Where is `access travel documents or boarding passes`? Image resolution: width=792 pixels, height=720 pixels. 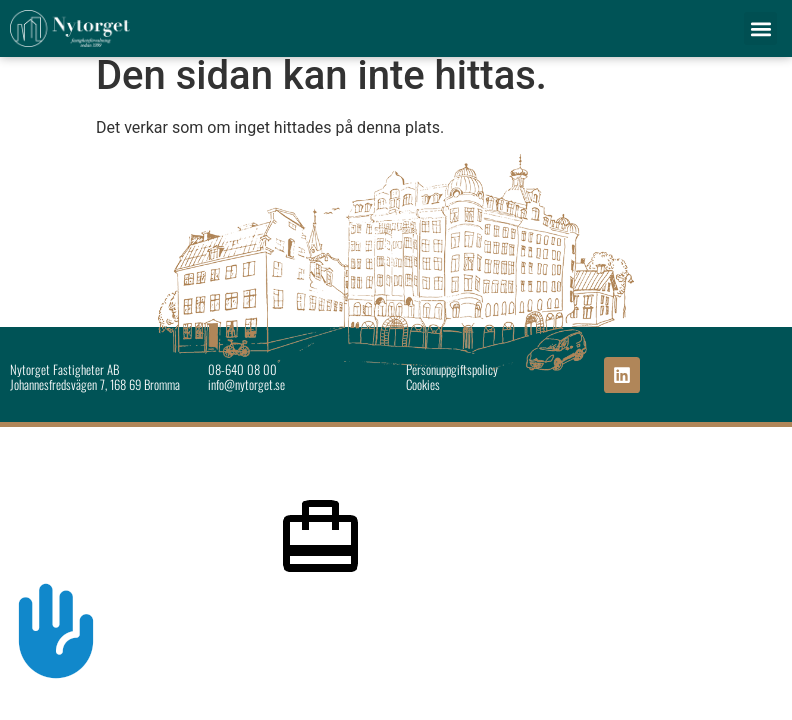 access travel documents or boarding passes is located at coordinates (320, 537).